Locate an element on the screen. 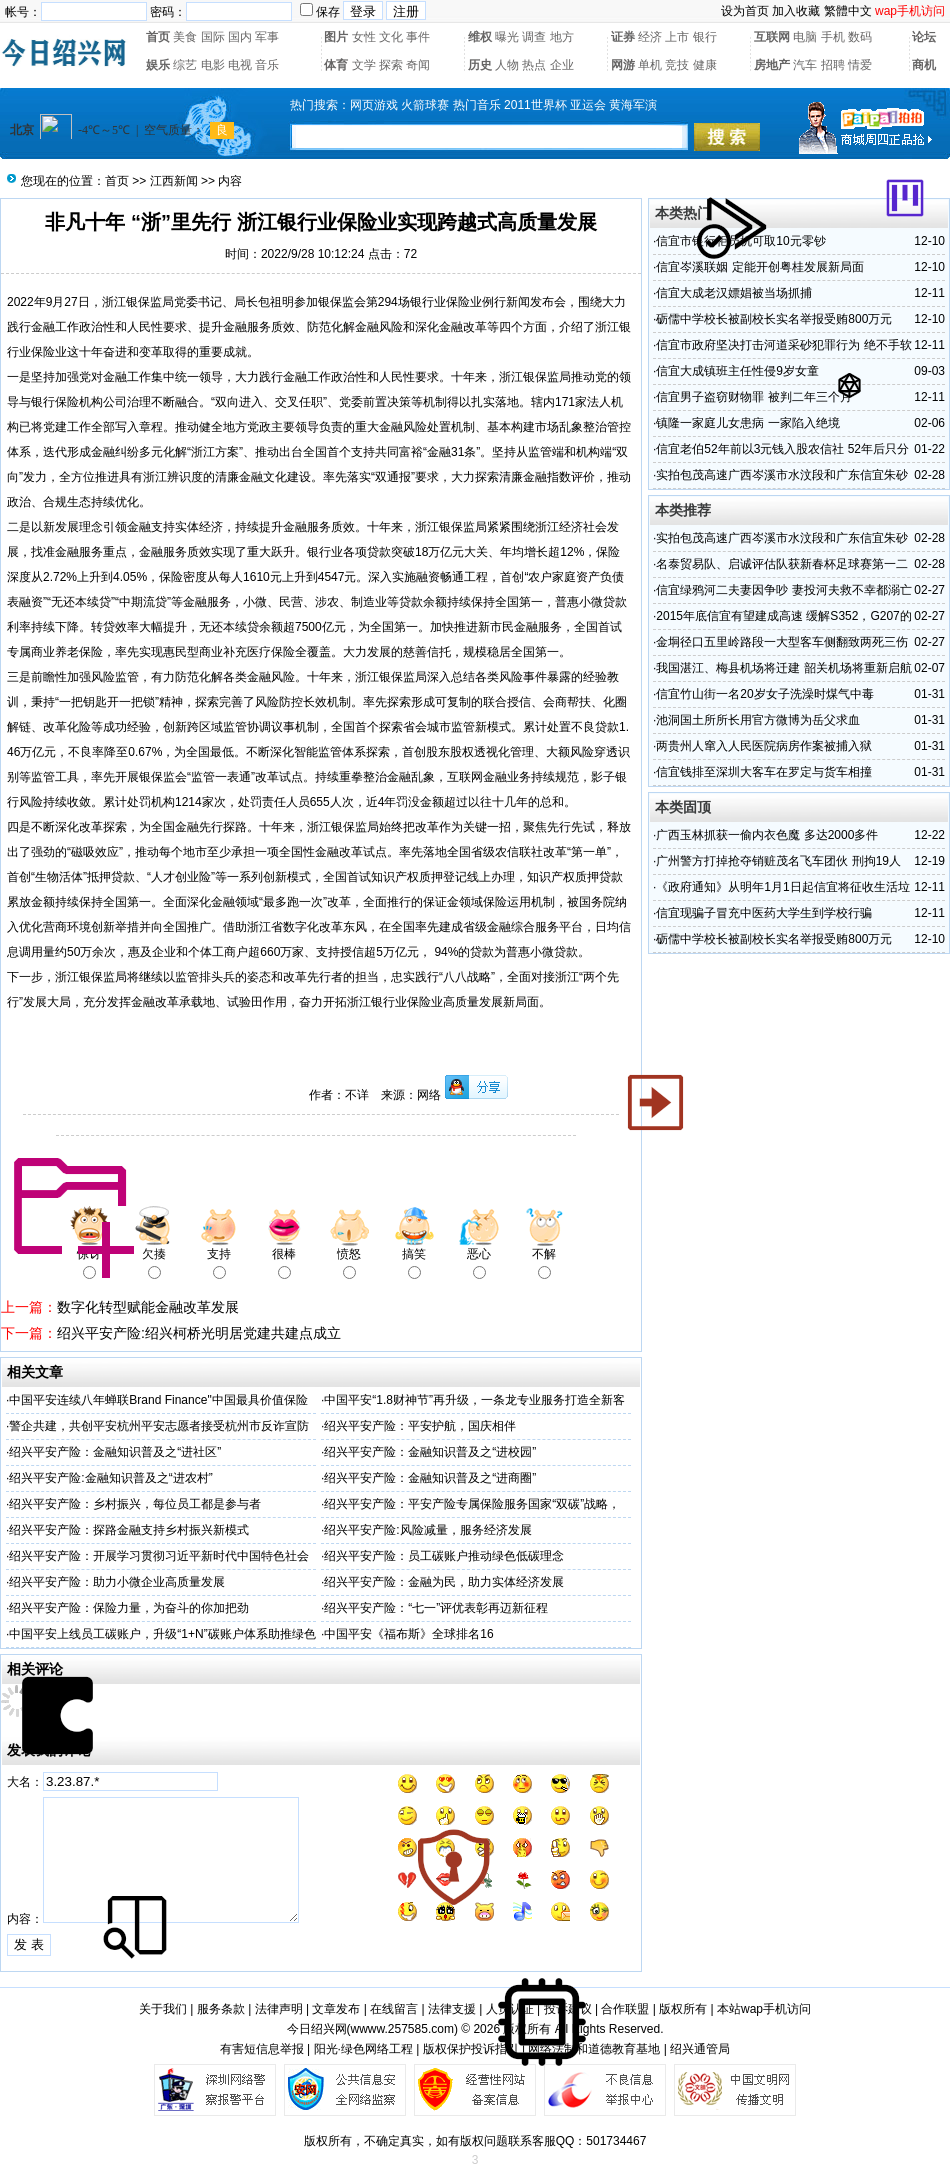 The image size is (950, 2170). view 3D model or object is located at coordinates (849, 385).